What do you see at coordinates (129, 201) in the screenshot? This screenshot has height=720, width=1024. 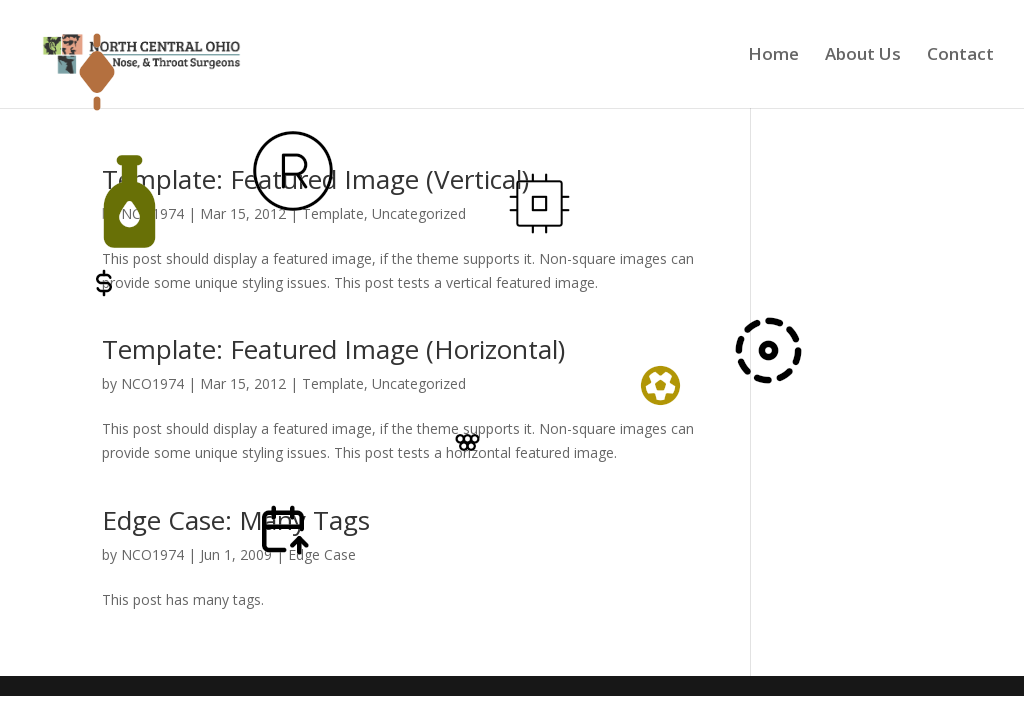 I see `indicates liquid medication or dosage` at bounding box center [129, 201].